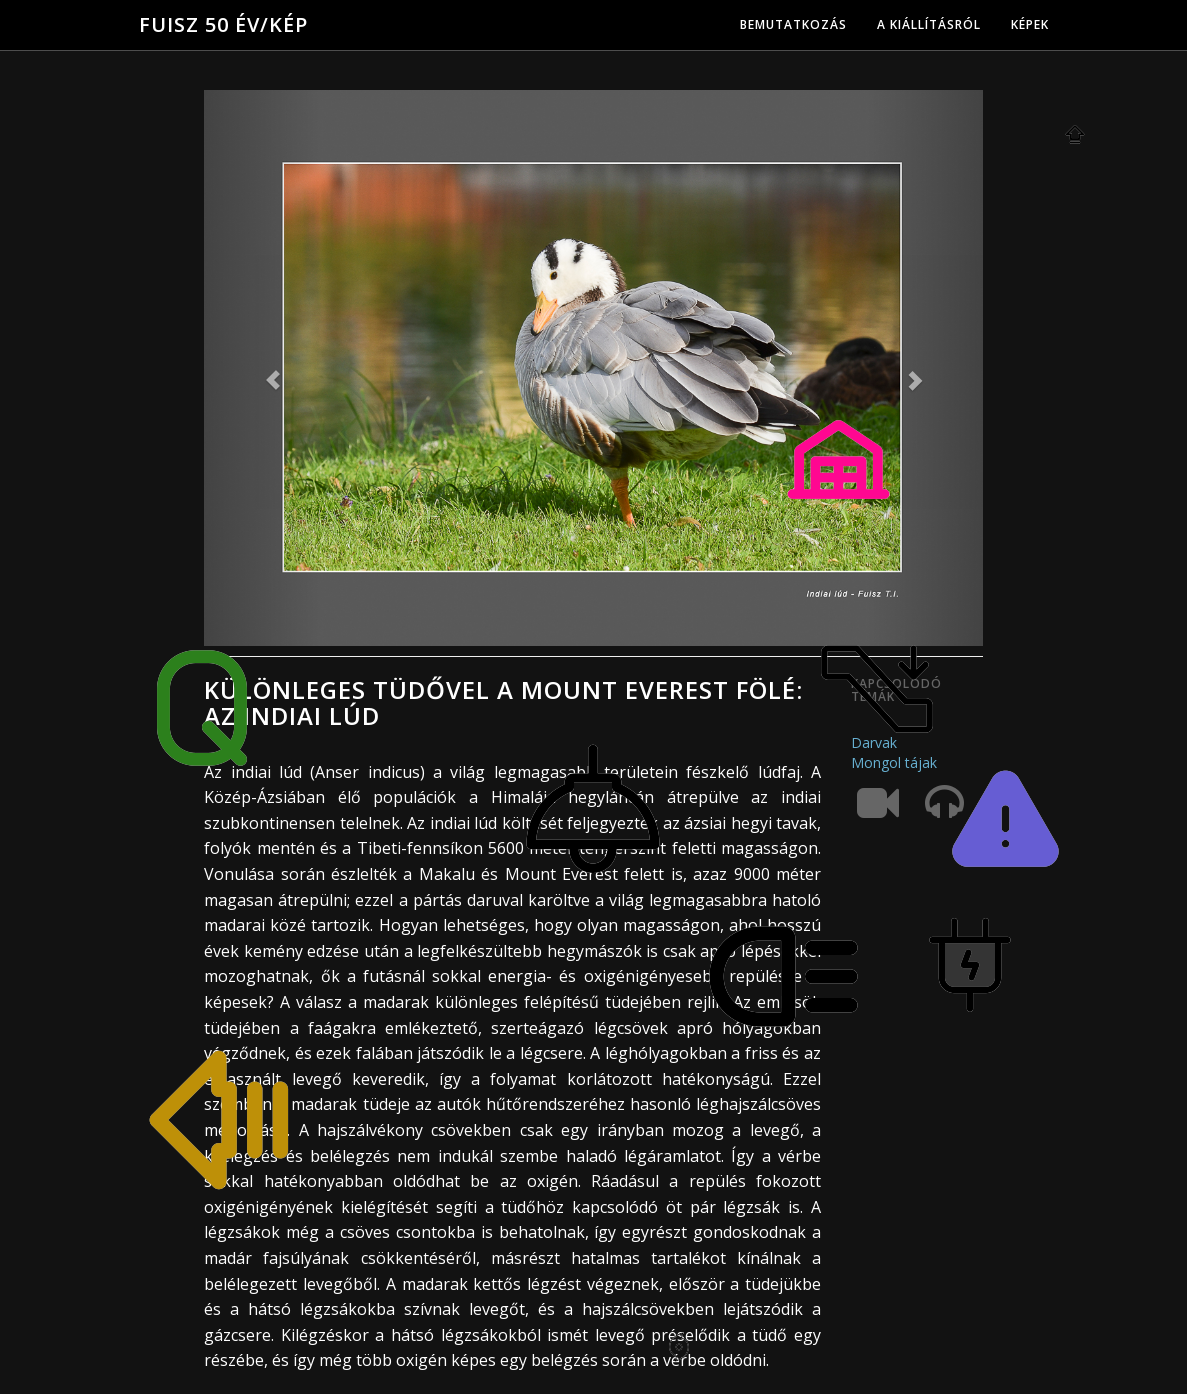  Describe the element at coordinates (970, 965) in the screenshot. I see `indicates device is currently charging` at that location.